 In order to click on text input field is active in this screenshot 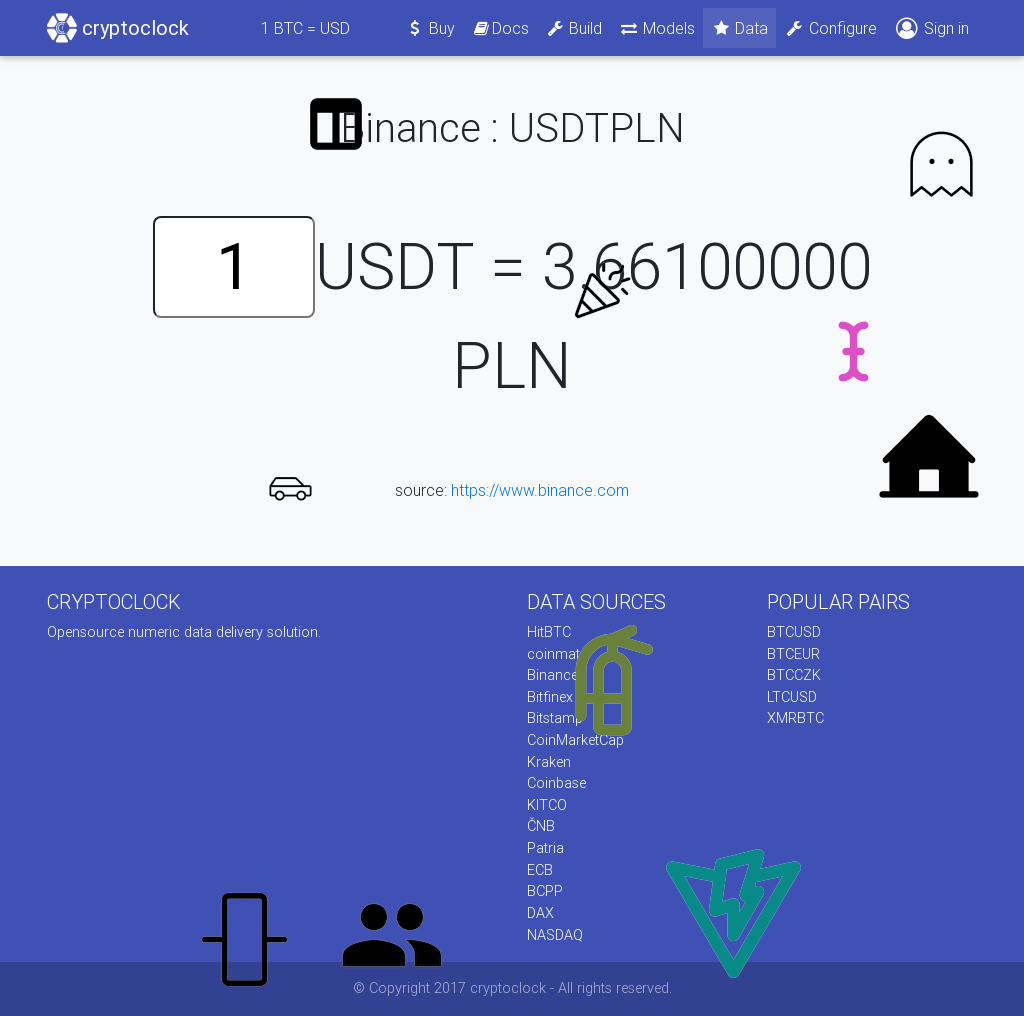, I will do `click(853, 351)`.